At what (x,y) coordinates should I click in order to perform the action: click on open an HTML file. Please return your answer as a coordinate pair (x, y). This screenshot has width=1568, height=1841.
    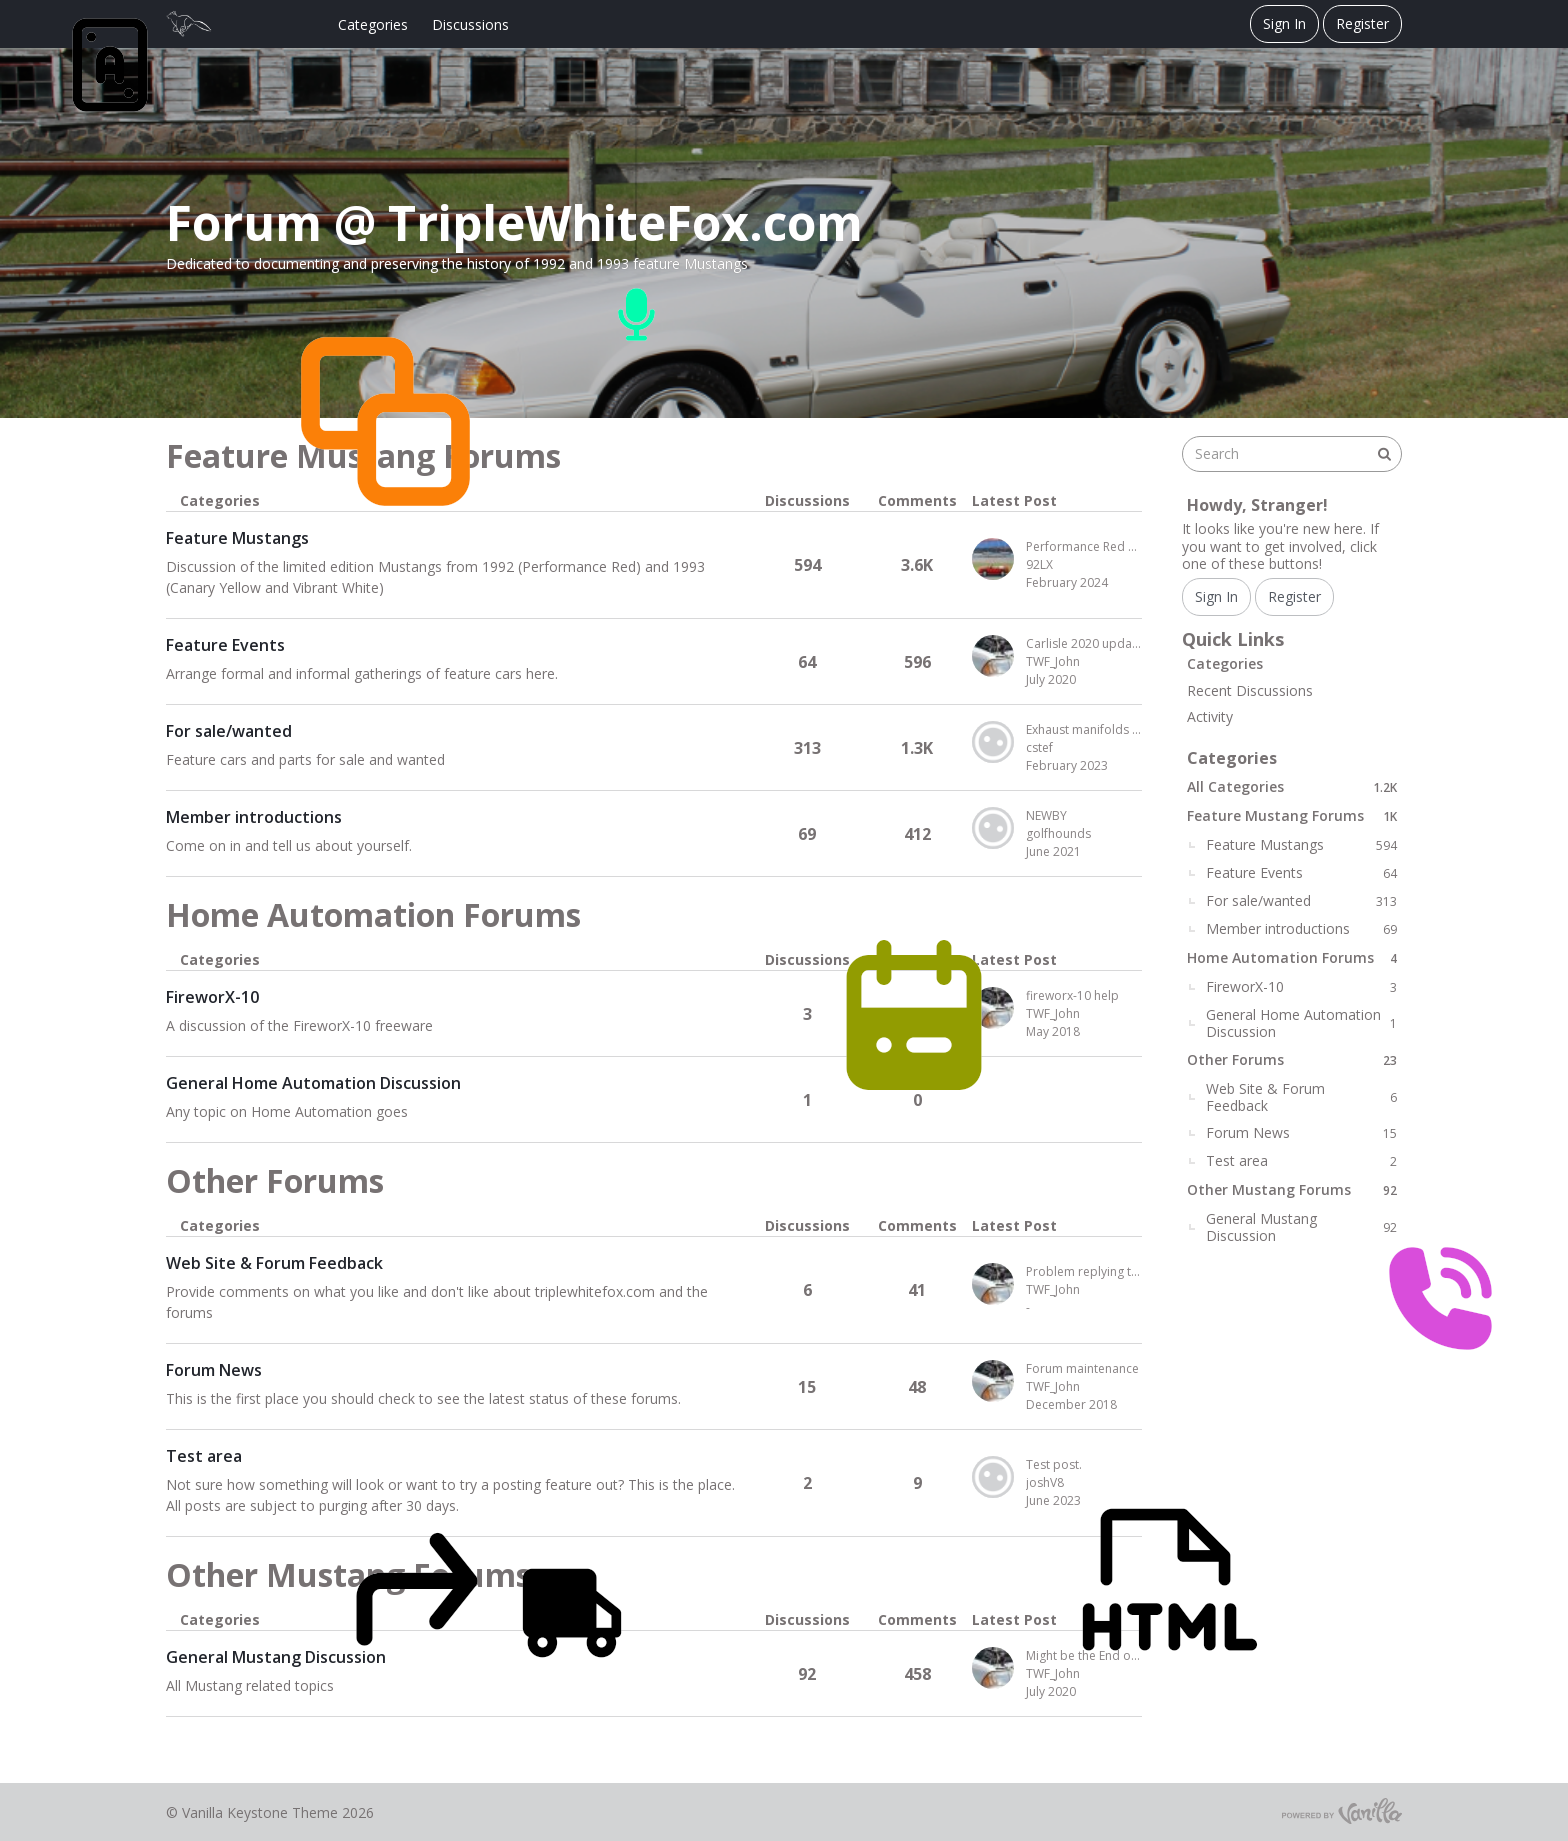
    Looking at the image, I should click on (1165, 1585).